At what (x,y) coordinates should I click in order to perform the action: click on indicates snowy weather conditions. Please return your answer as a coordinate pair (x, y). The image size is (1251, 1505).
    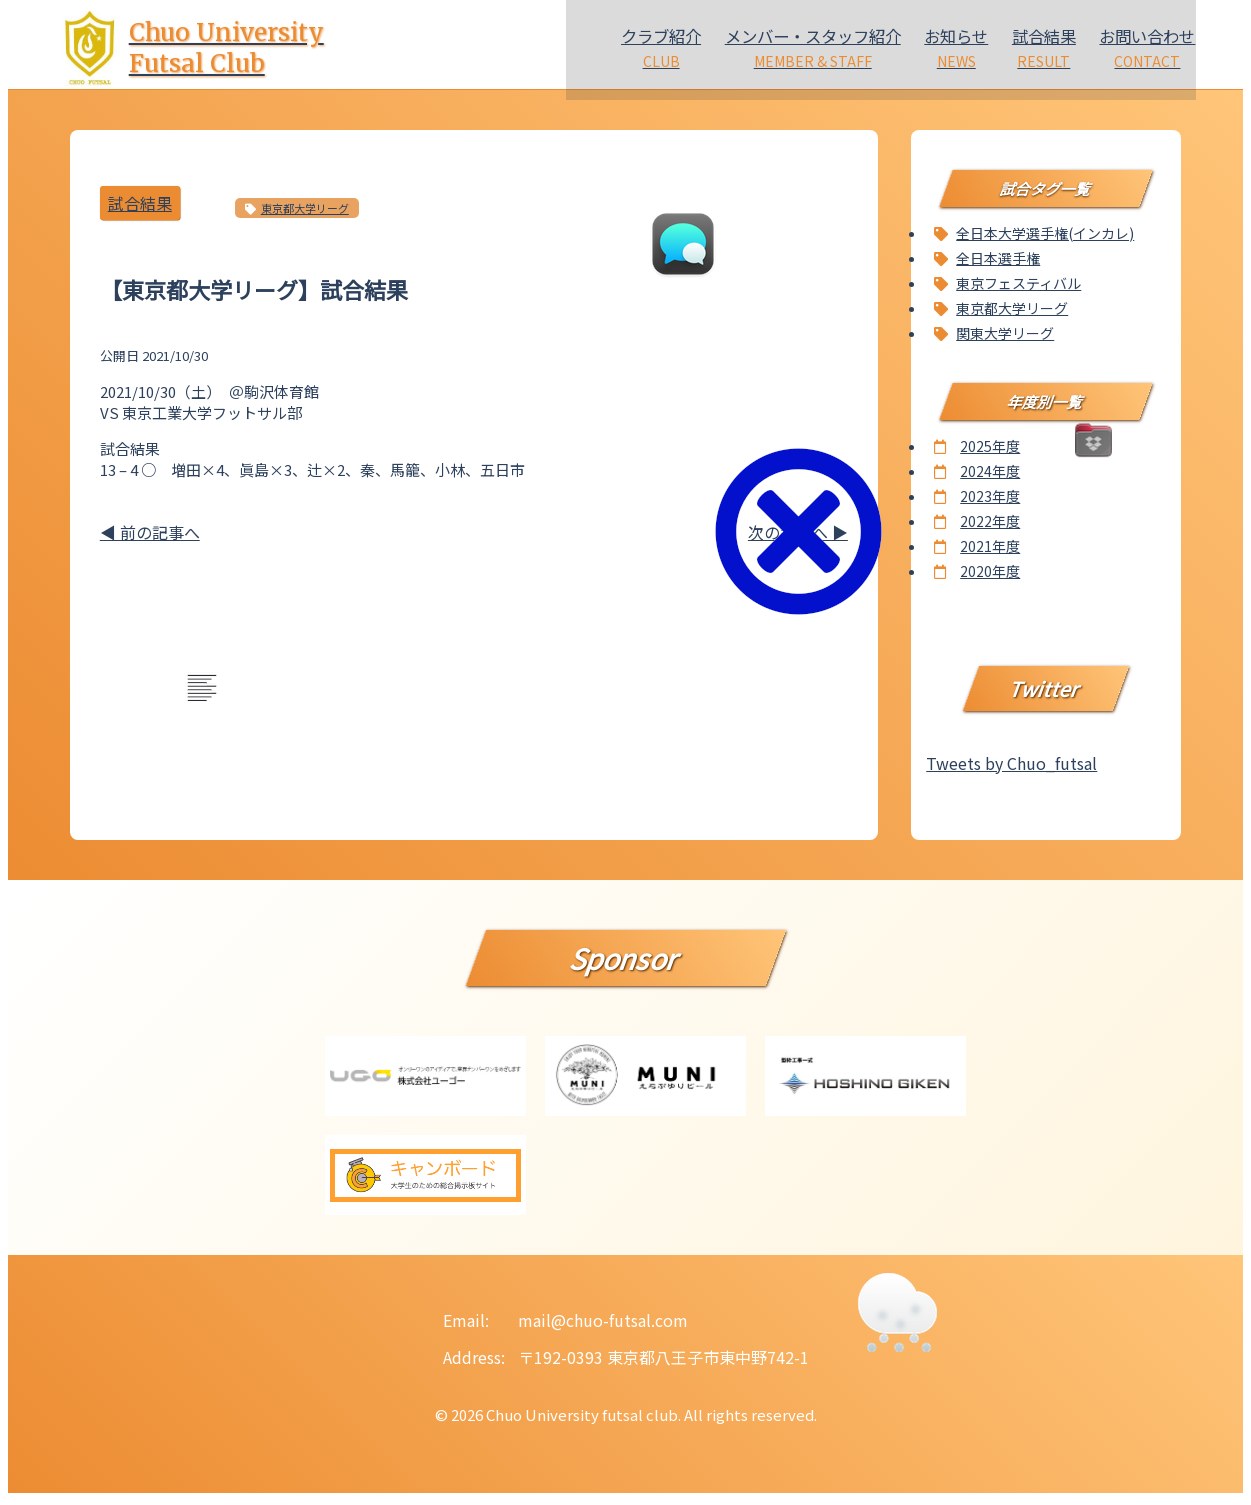
    Looking at the image, I should click on (897, 1312).